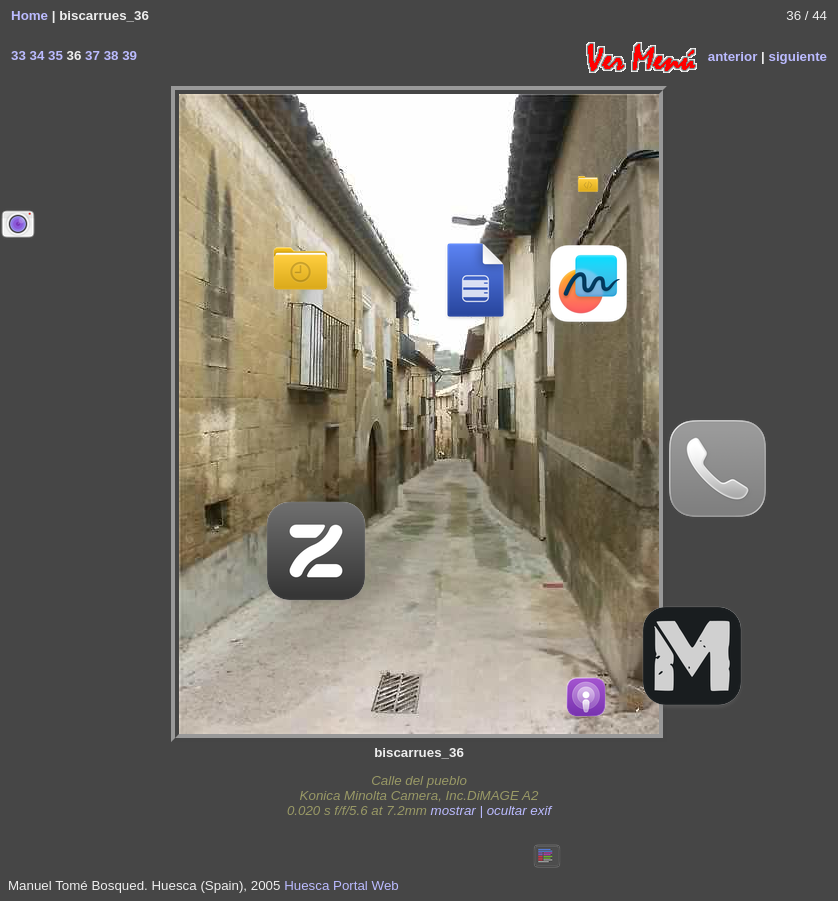  I want to click on open software development tools, so click(547, 856).